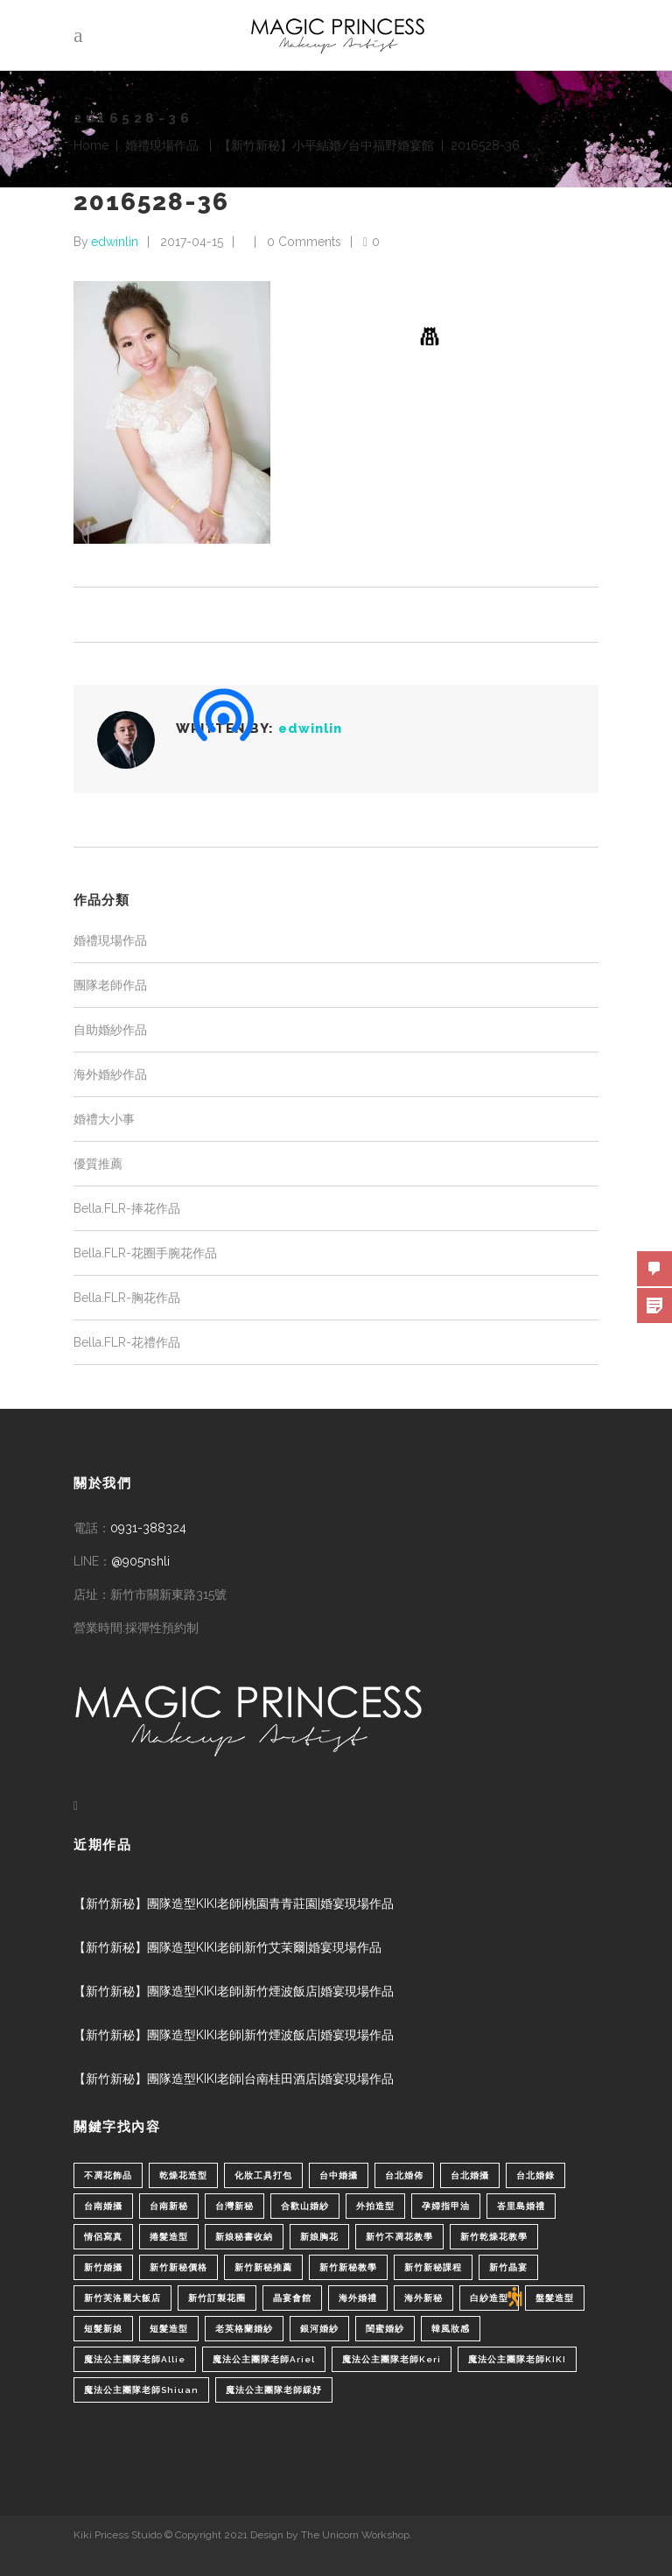 Image resolution: width=672 pixels, height=2576 pixels. Describe the element at coordinates (430, 336) in the screenshot. I see `indicates a hindu temple or religious site` at that location.